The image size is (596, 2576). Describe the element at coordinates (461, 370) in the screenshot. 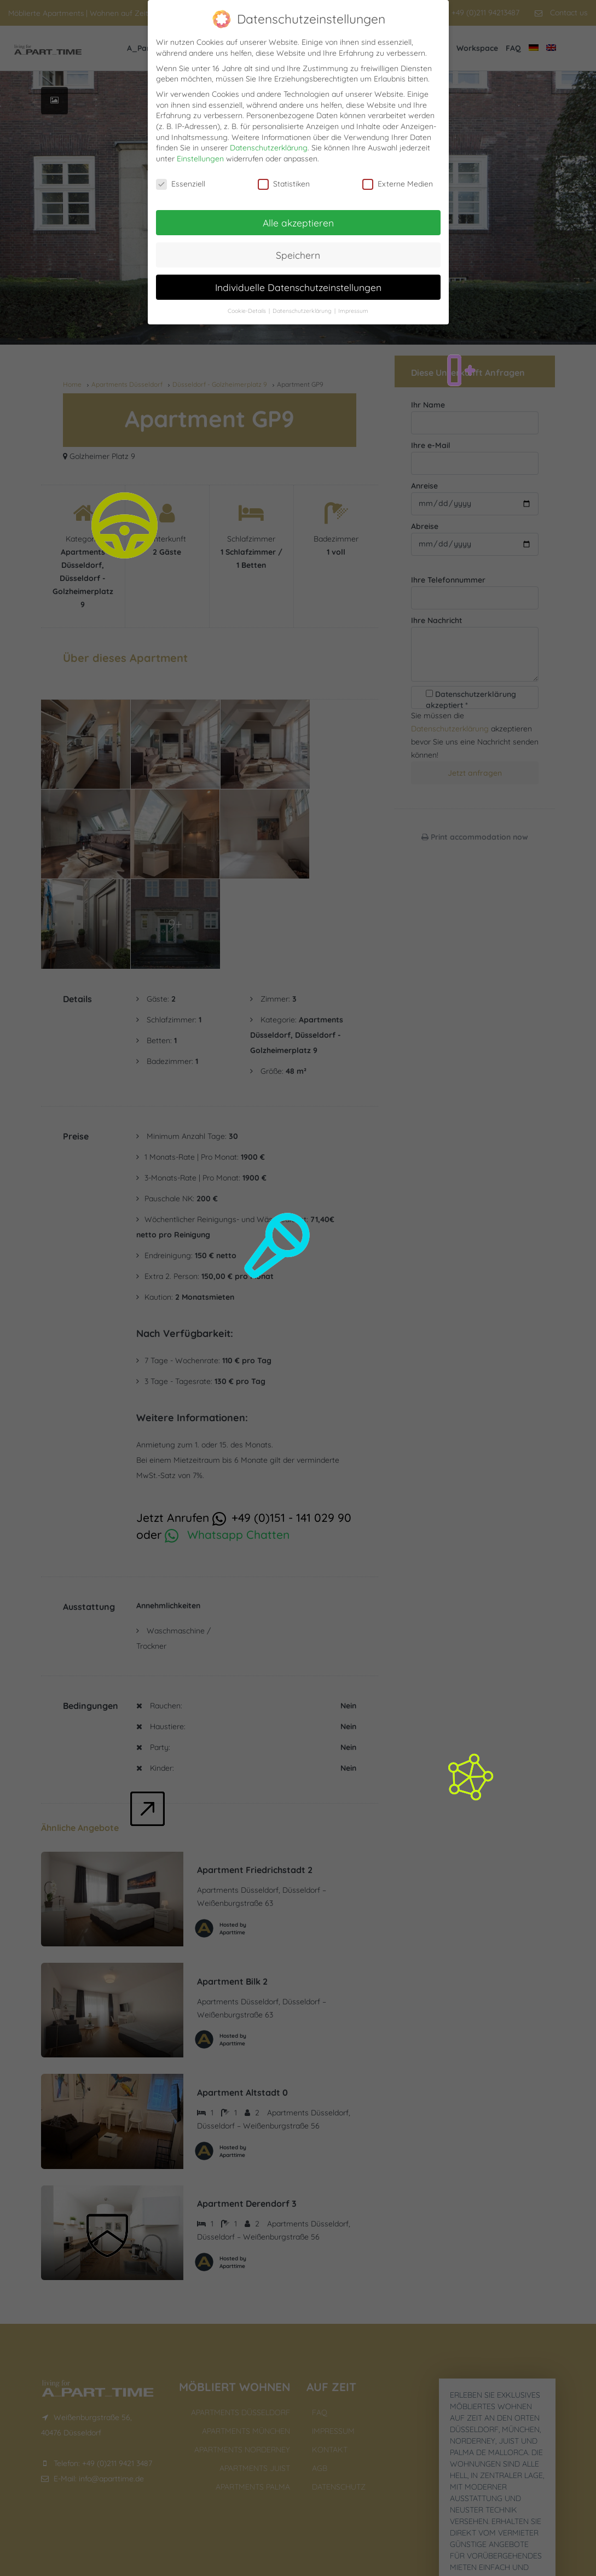

I see `insert a new column to the right` at that location.